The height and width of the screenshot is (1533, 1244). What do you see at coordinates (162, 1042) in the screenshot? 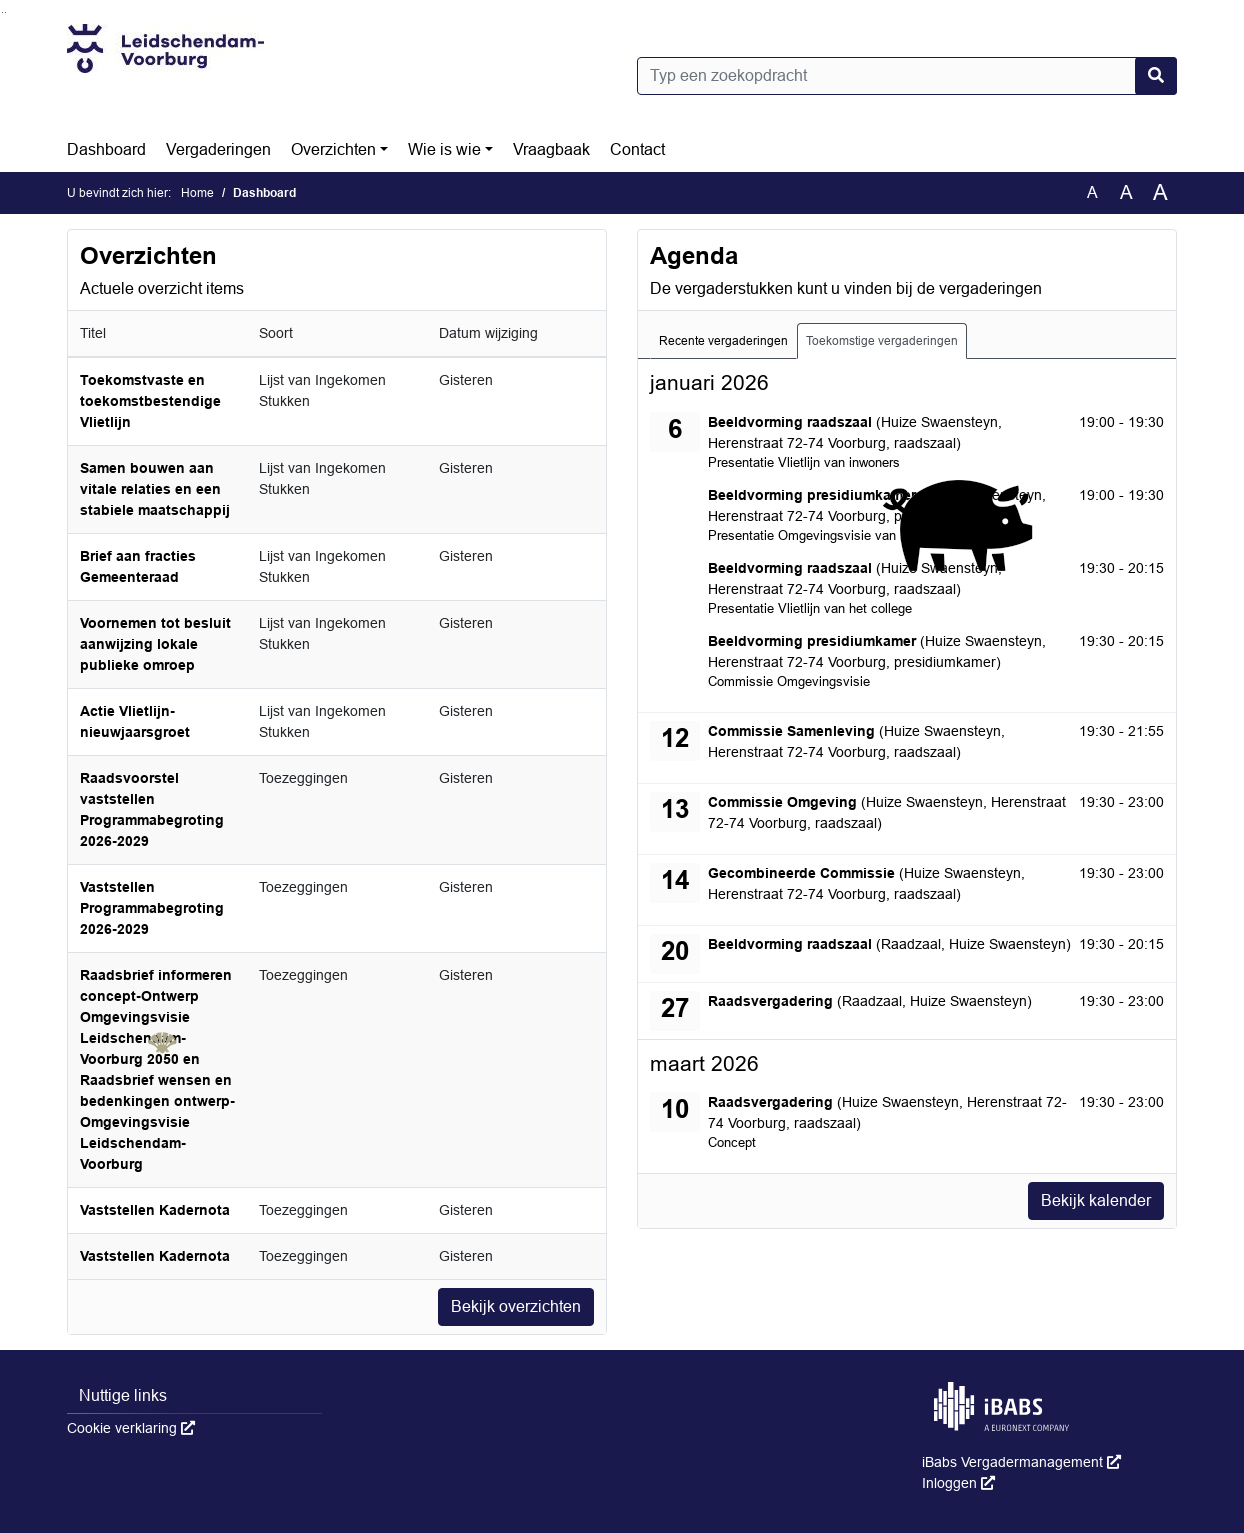
I see `seafood or shellfish category indicator` at bounding box center [162, 1042].